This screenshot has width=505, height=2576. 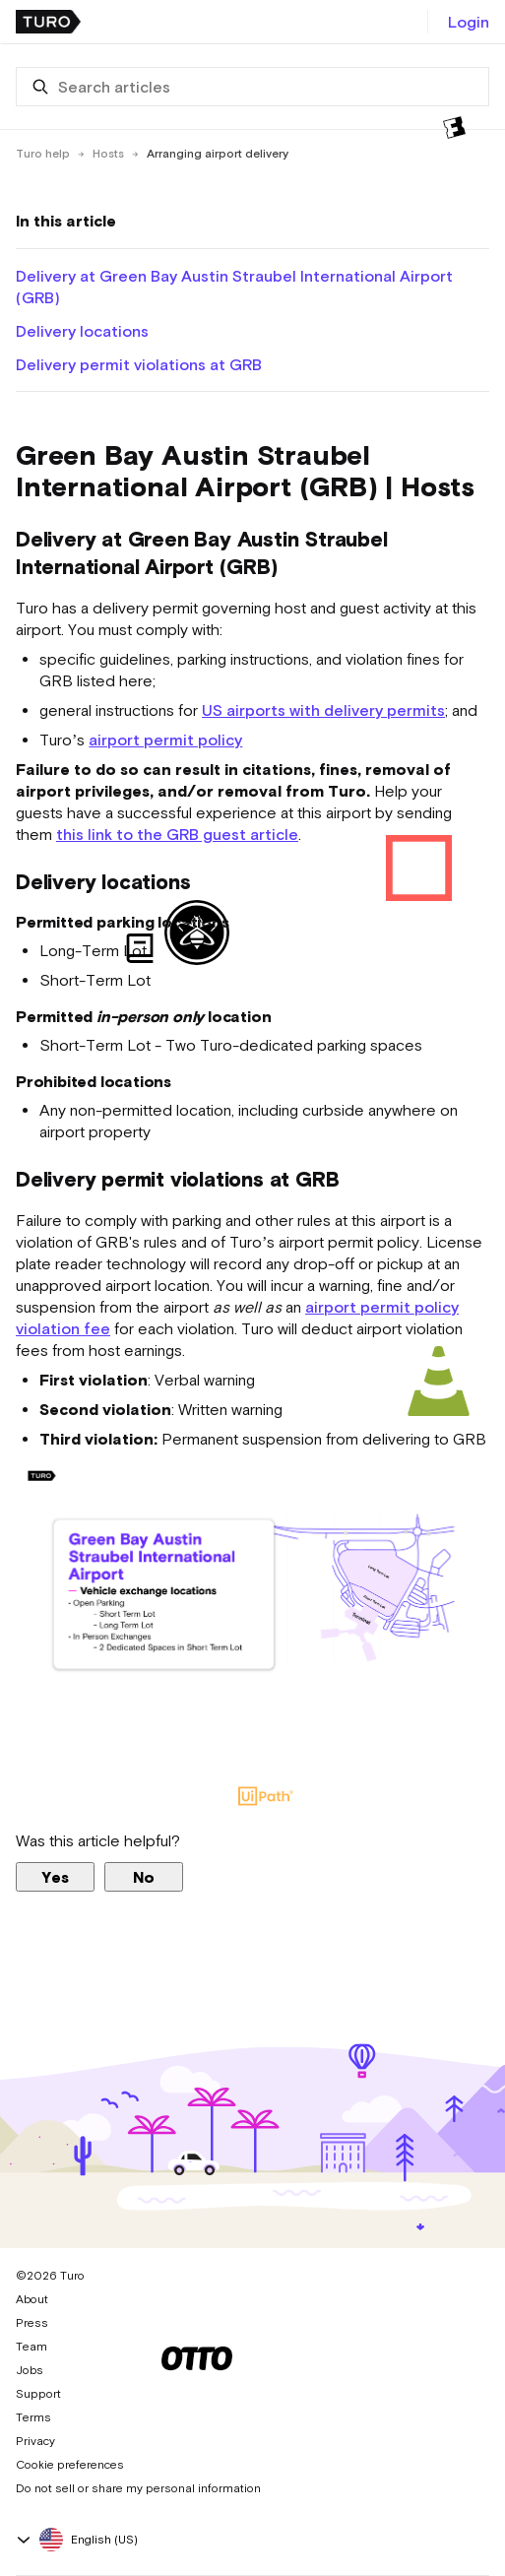 I want to click on visit the OTTO online shopping platform, so click(x=197, y=2358).